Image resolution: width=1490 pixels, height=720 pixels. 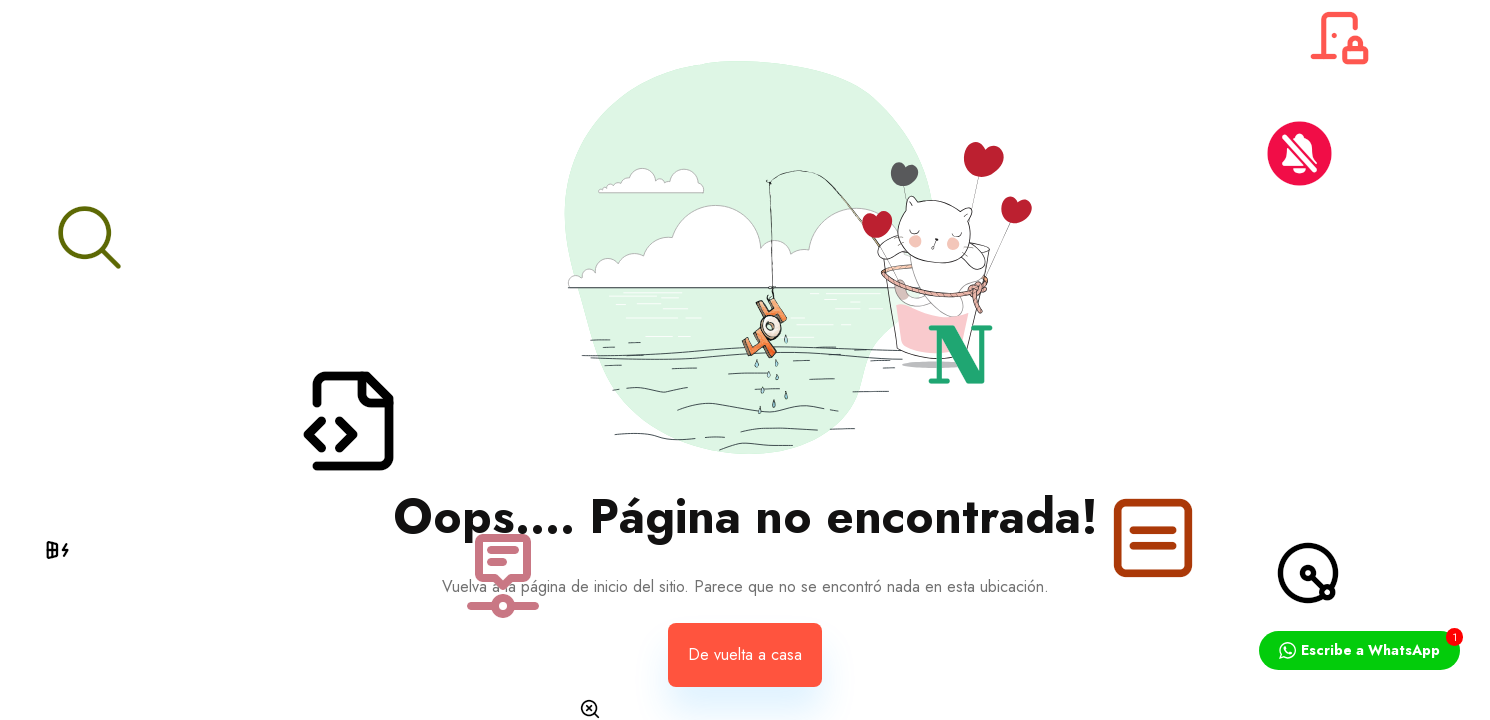 I want to click on adjust search radius or distance, so click(x=1308, y=573).